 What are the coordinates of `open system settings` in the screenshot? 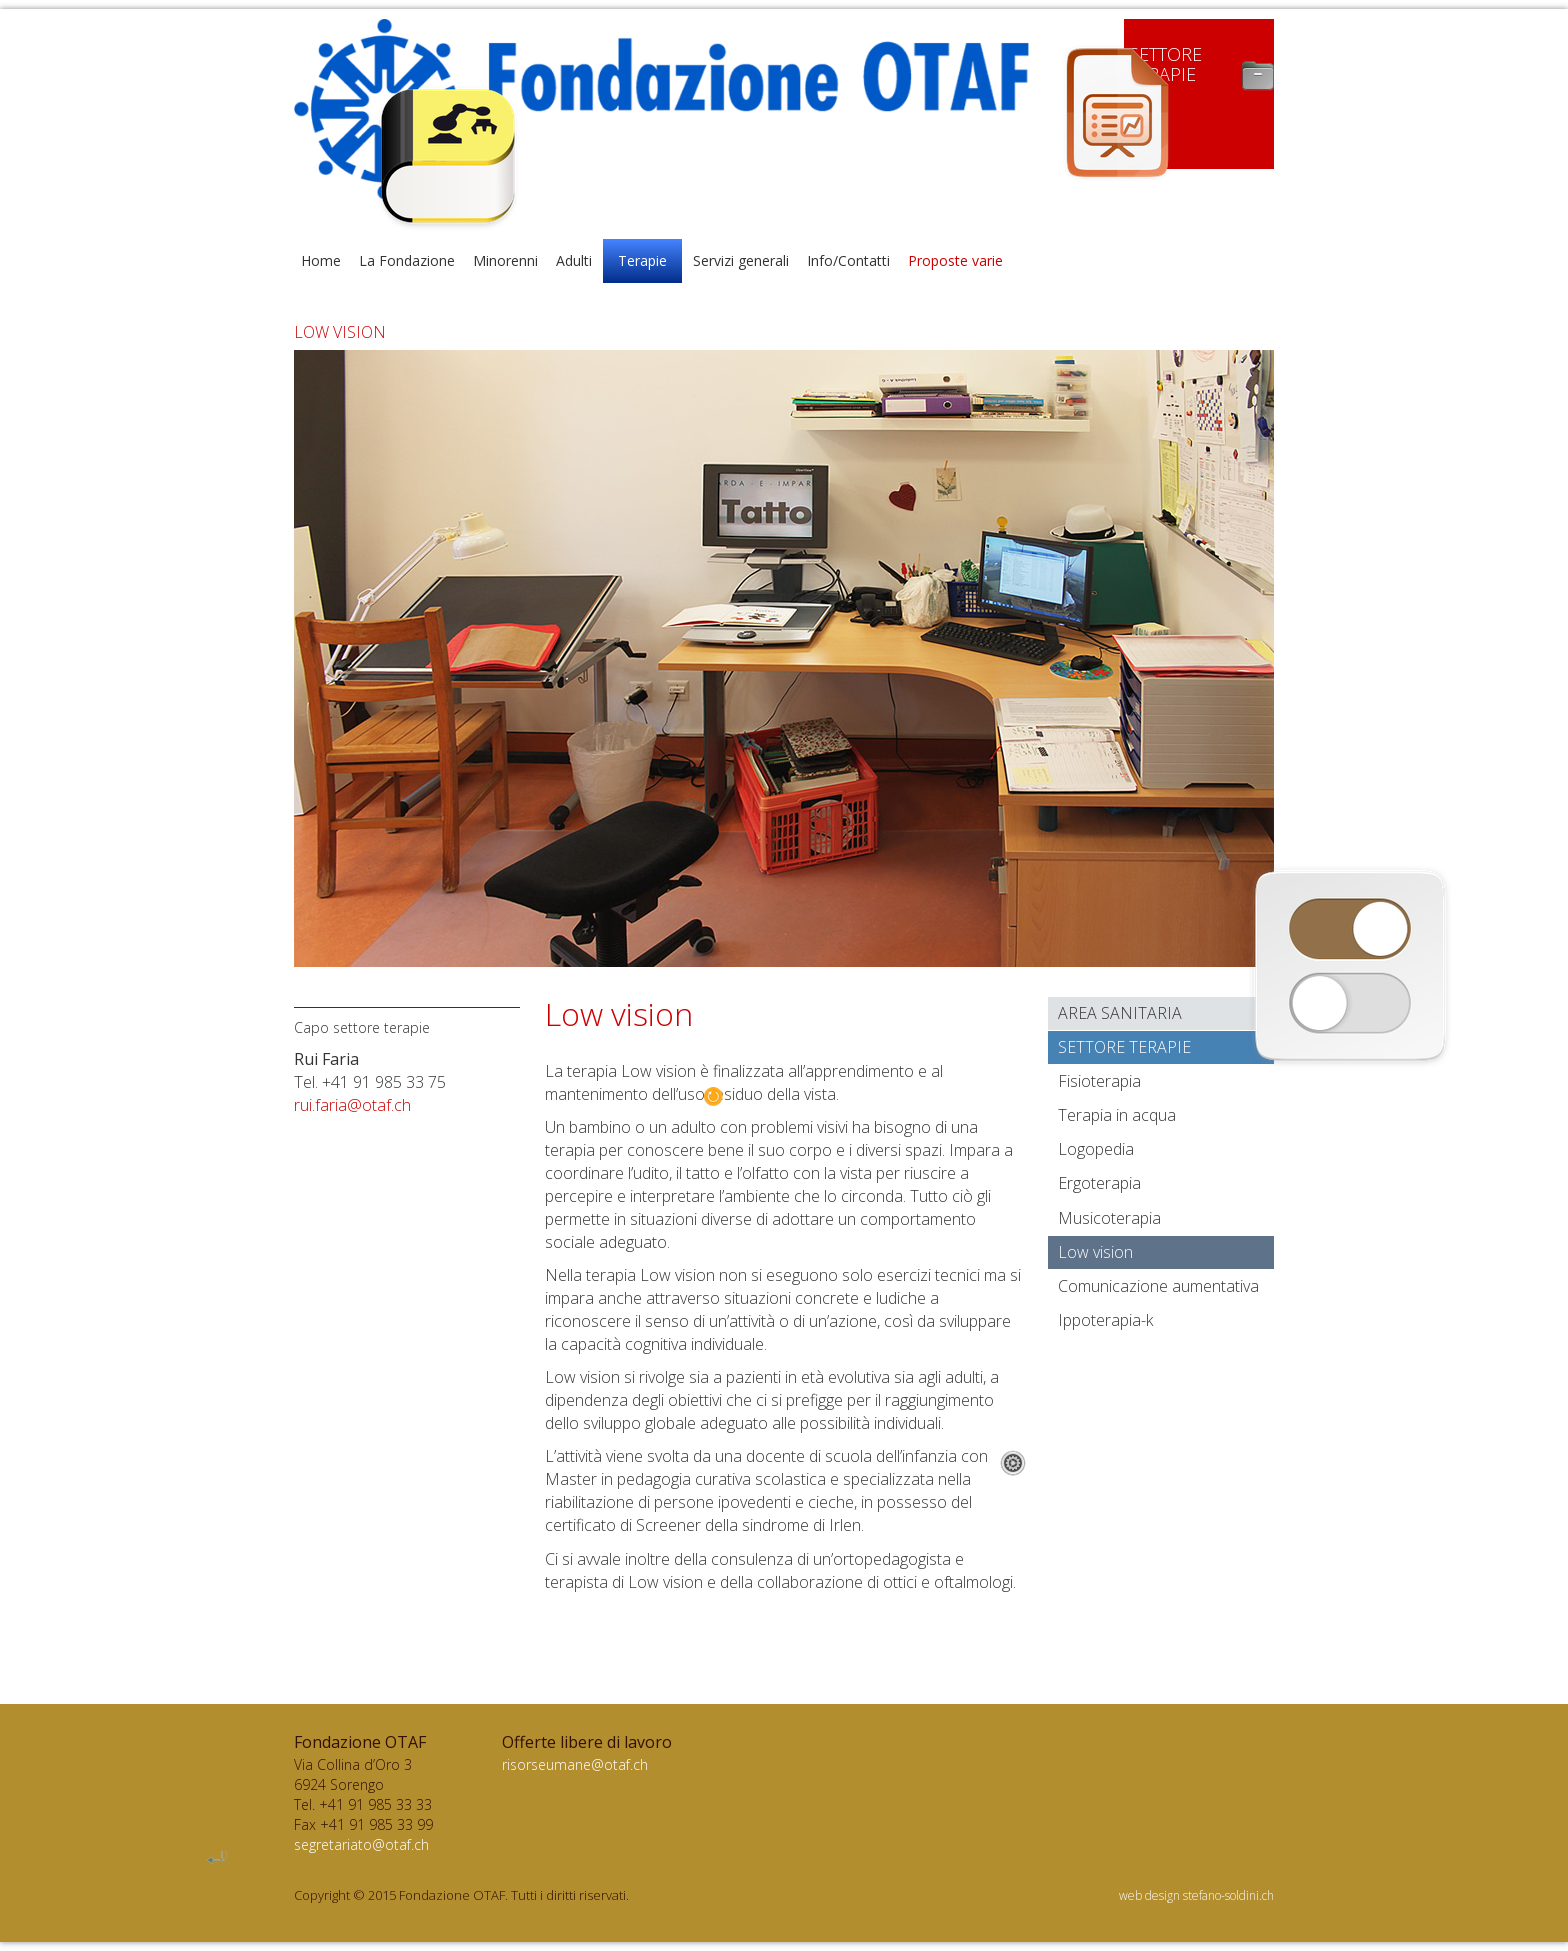 It's located at (1013, 1463).